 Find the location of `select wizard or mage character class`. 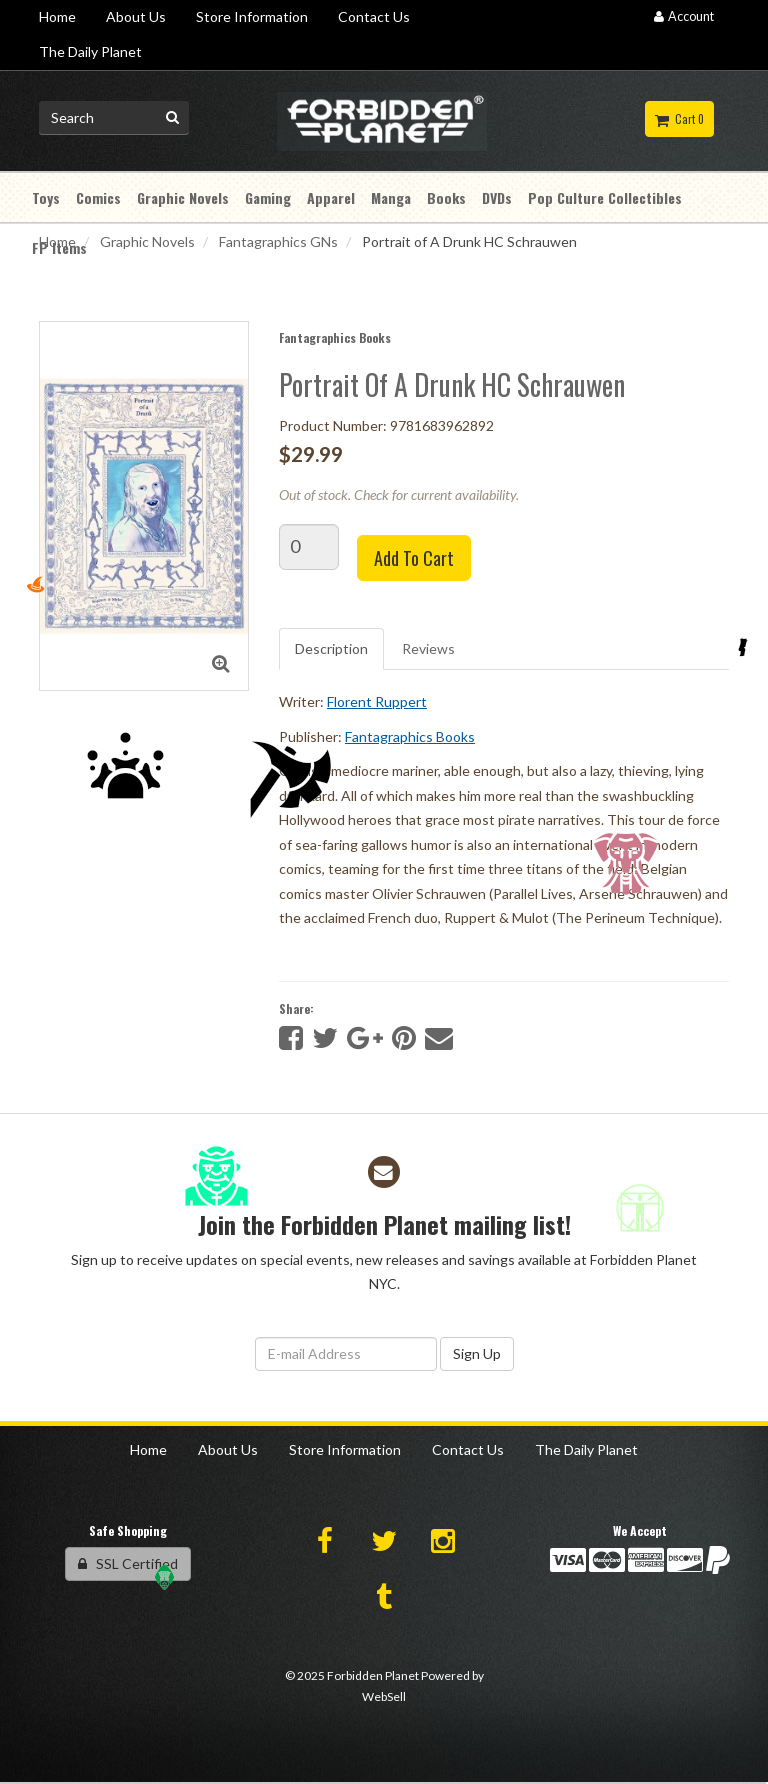

select wizard or mage character class is located at coordinates (35, 584).